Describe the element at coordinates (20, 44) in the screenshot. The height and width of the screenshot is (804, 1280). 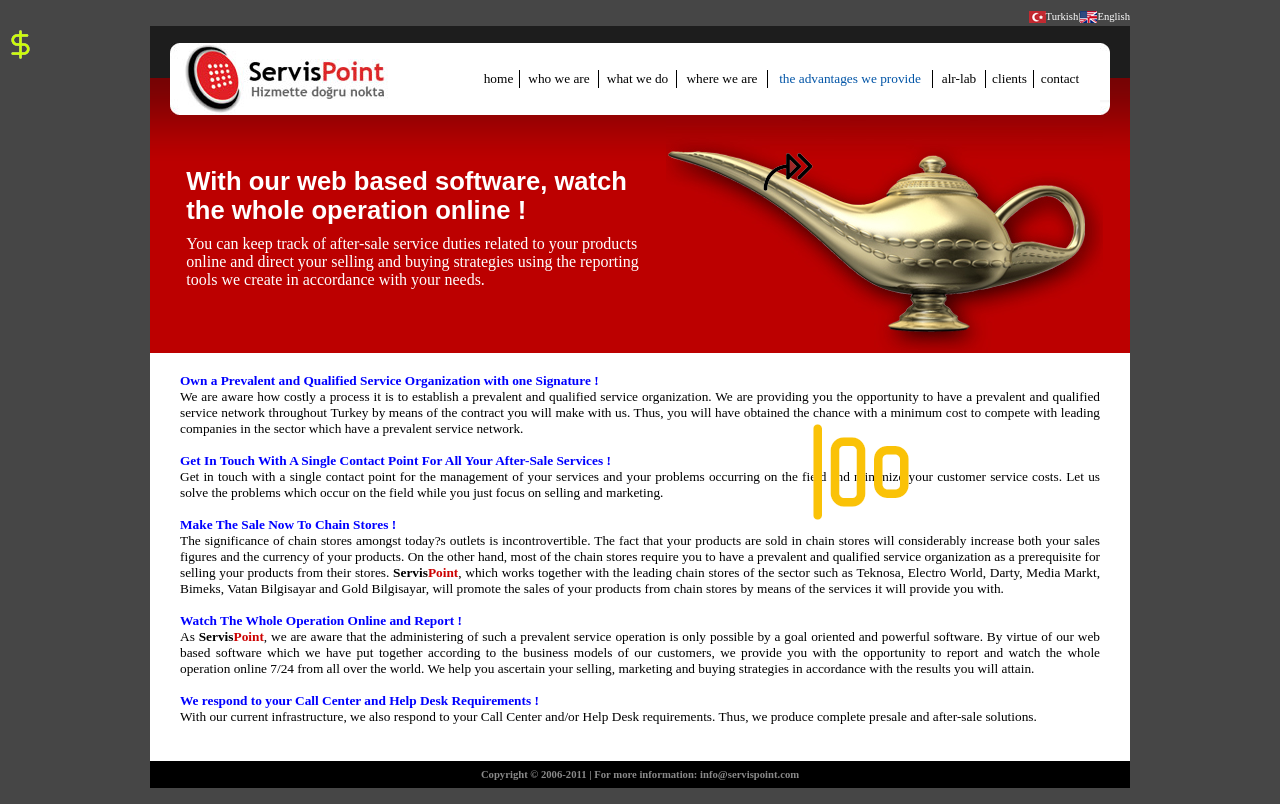
I see `view account balance or financial information` at that location.